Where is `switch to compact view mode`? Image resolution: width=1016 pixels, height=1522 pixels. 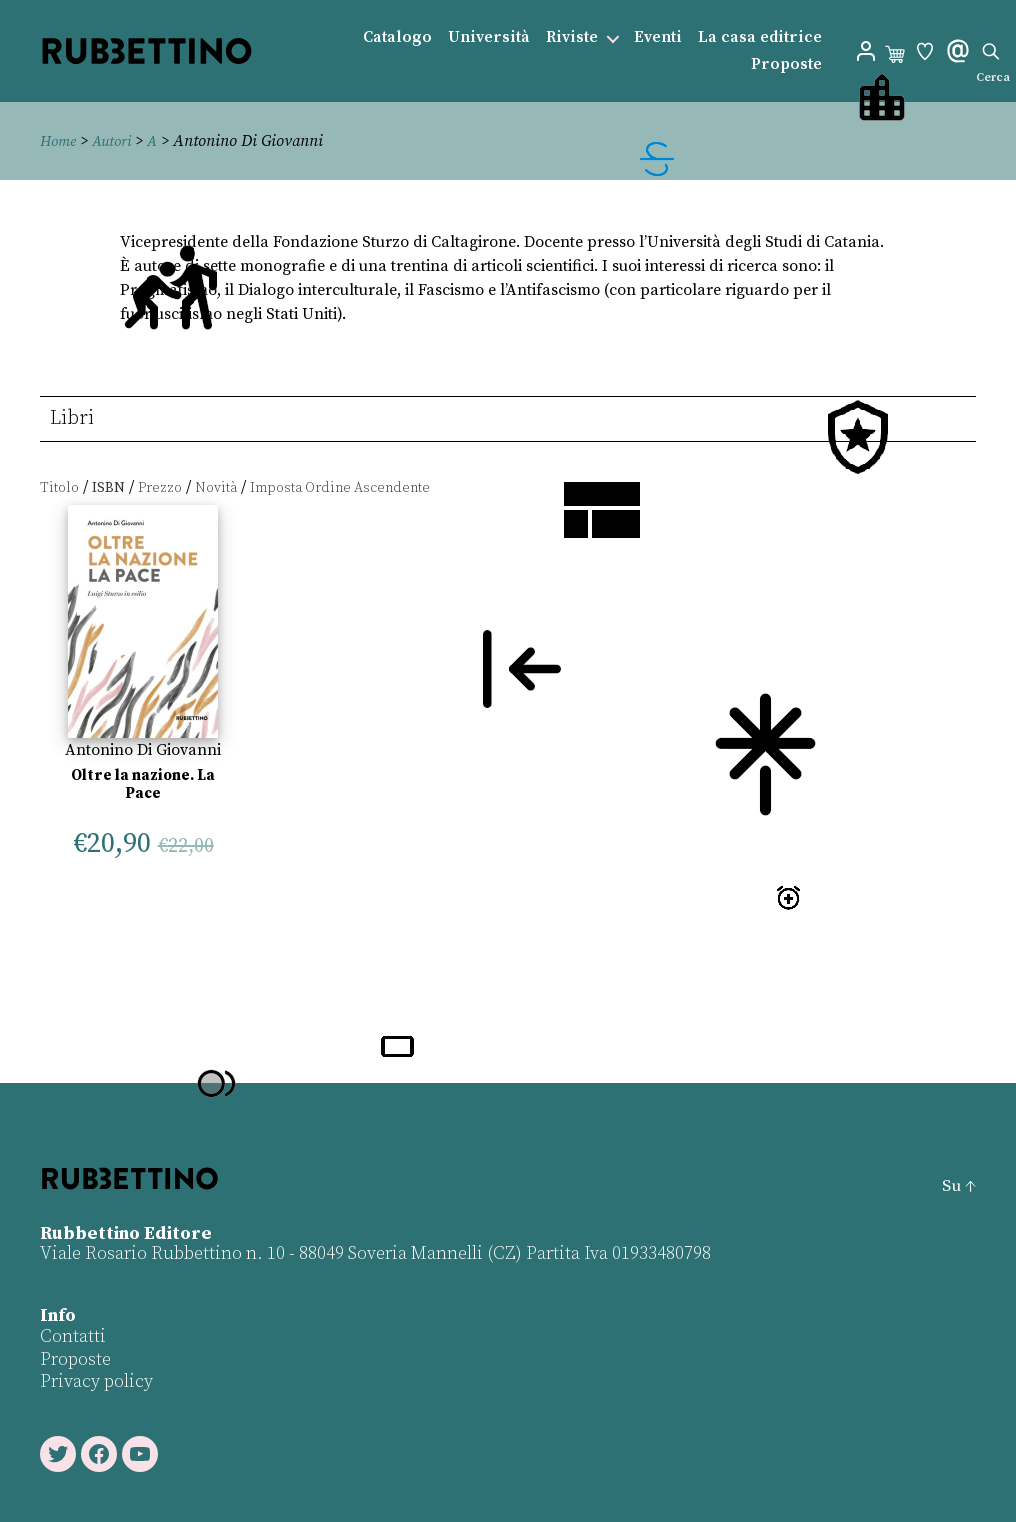 switch to compact view mode is located at coordinates (600, 510).